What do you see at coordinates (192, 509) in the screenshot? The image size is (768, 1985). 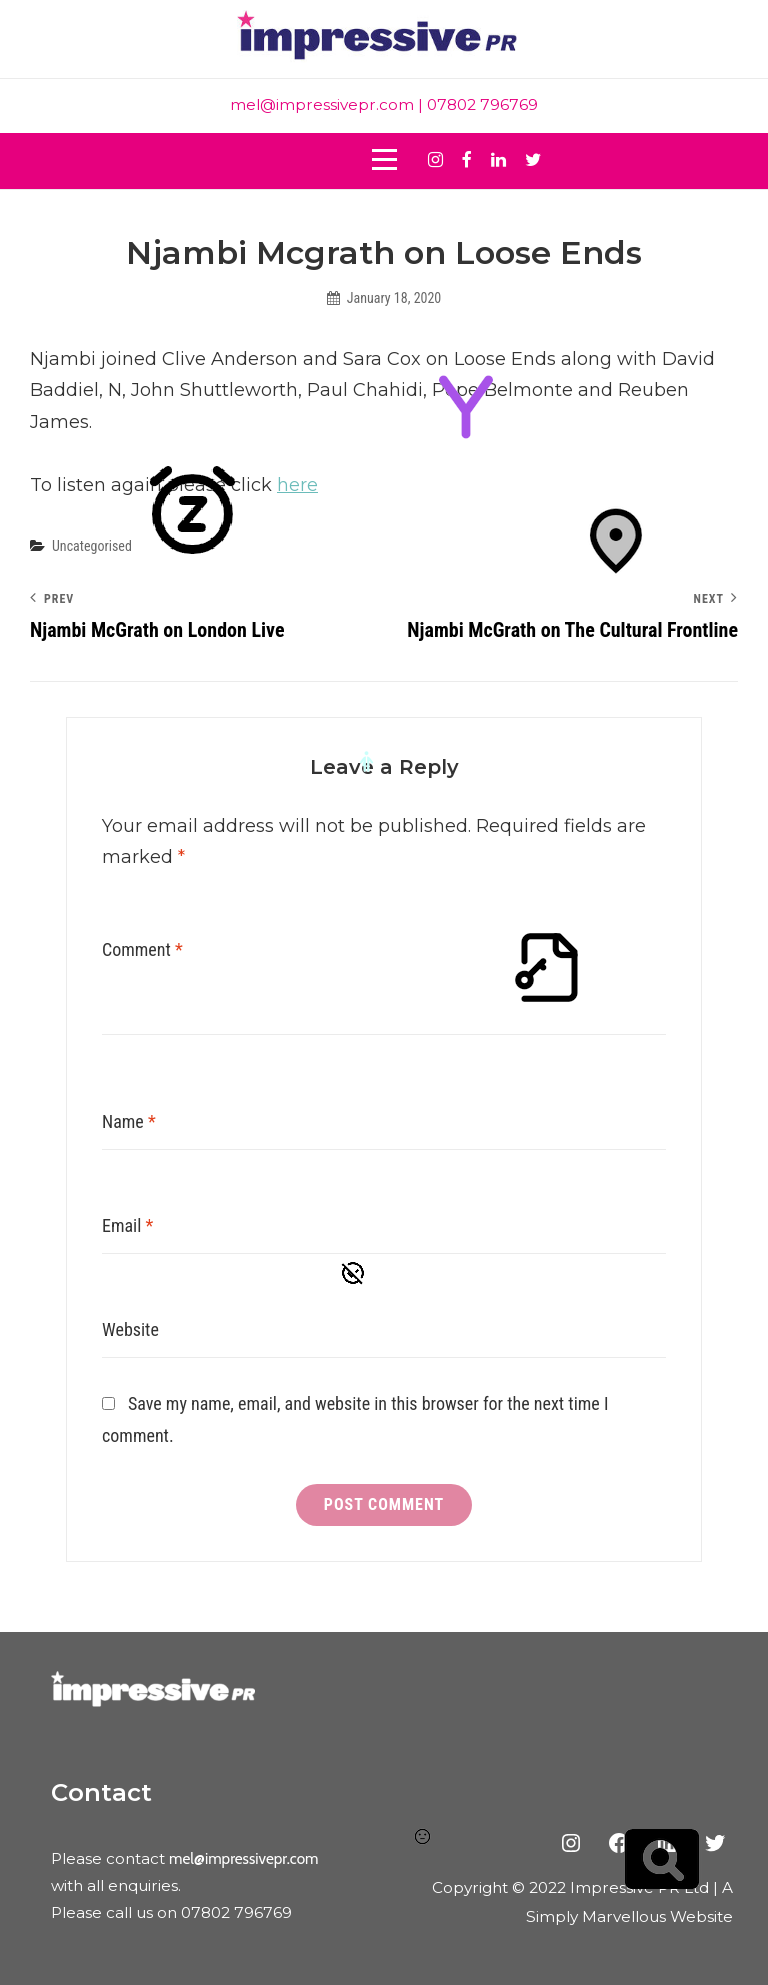 I see `snooze an alarm or reminder` at bounding box center [192, 509].